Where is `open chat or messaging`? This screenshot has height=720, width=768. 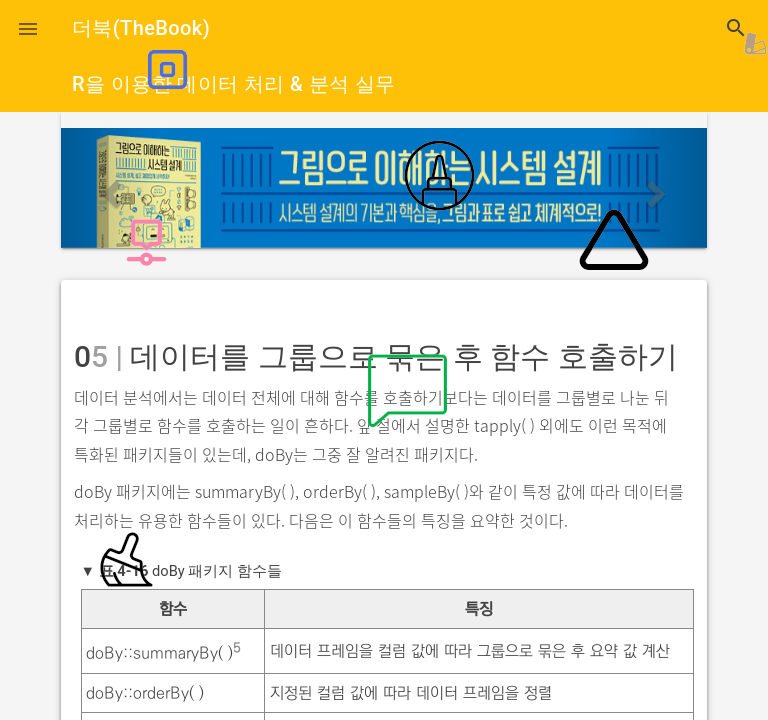 open chat or messaging is located at coordinates (407, 384).